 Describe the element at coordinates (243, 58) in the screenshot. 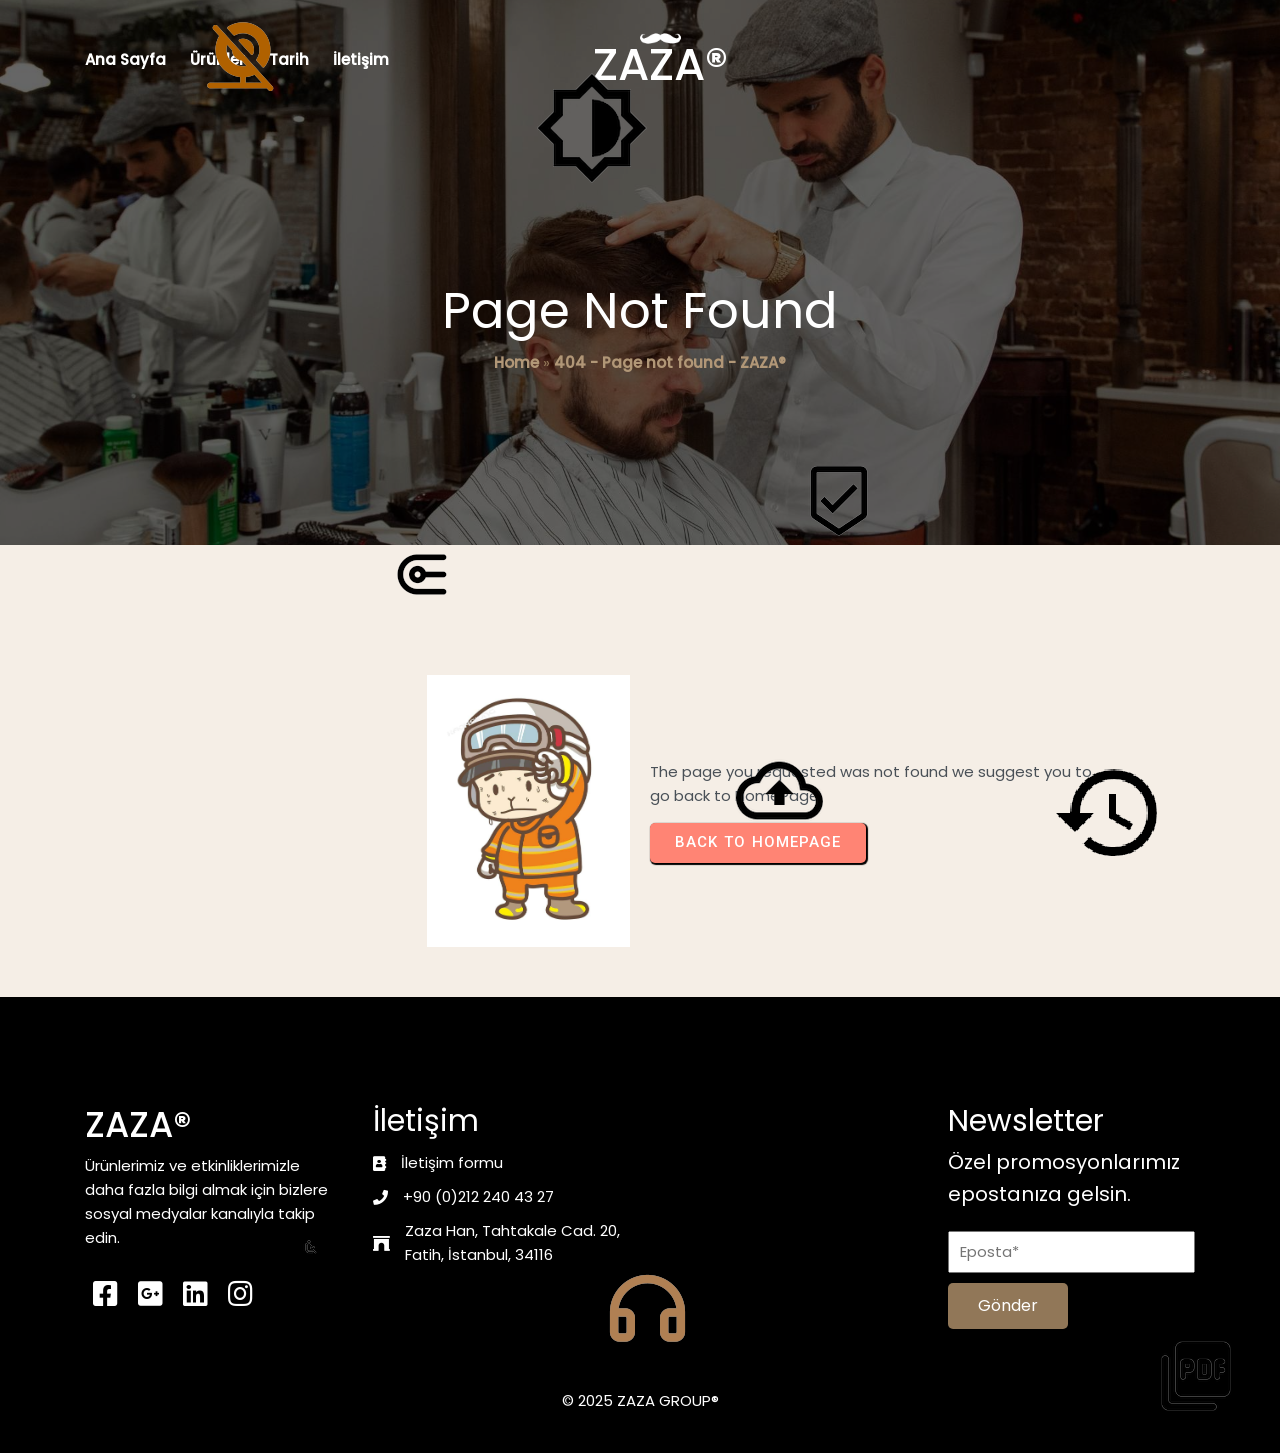

I see `camera is disabled or turned off` at that location.